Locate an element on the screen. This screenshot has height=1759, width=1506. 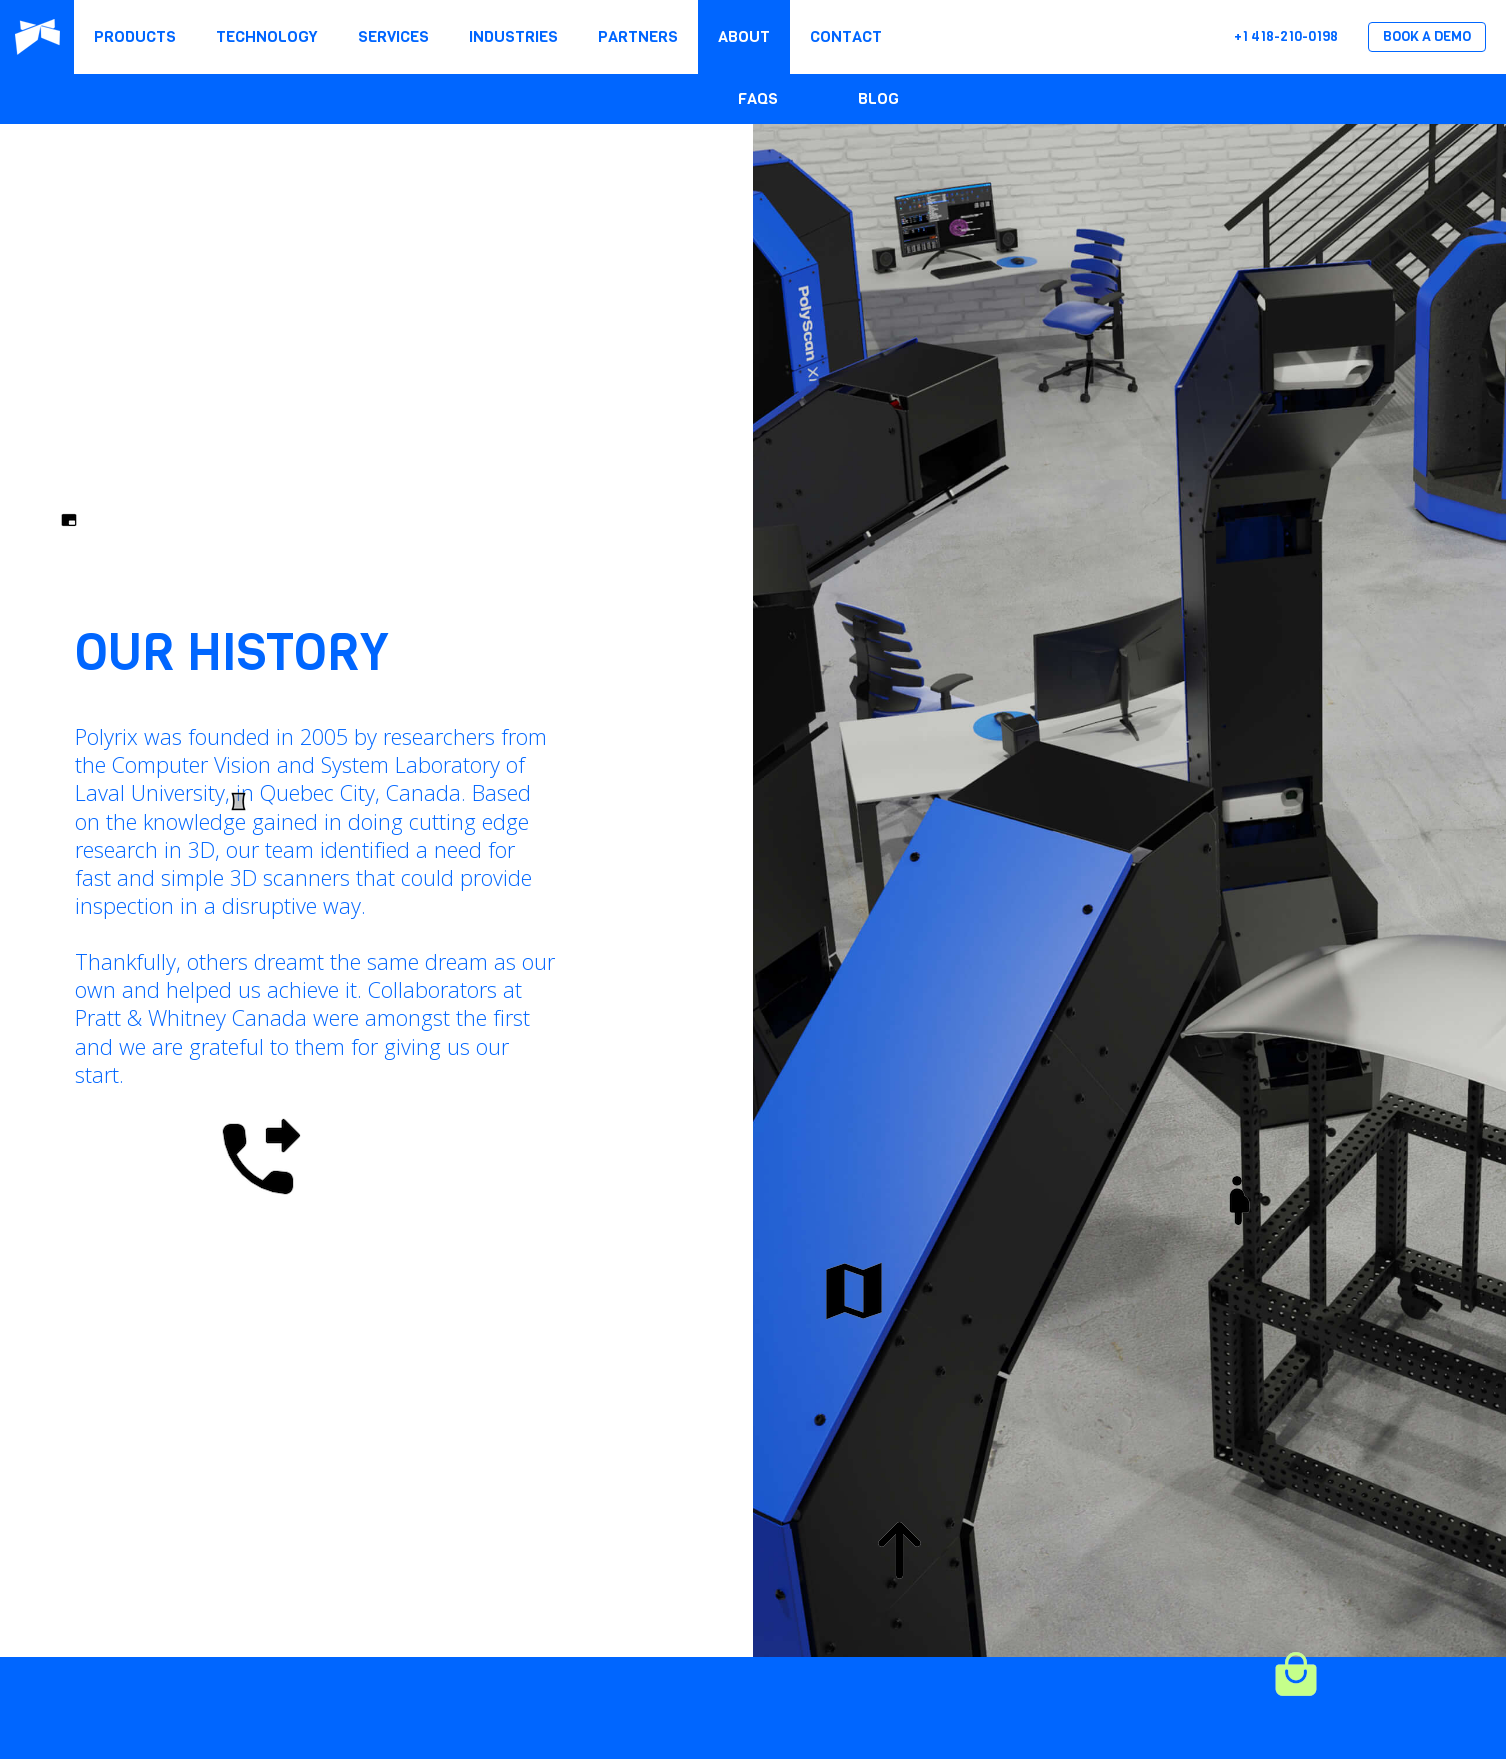
indicates a forwarded call is located at coordinates (258, 1159).